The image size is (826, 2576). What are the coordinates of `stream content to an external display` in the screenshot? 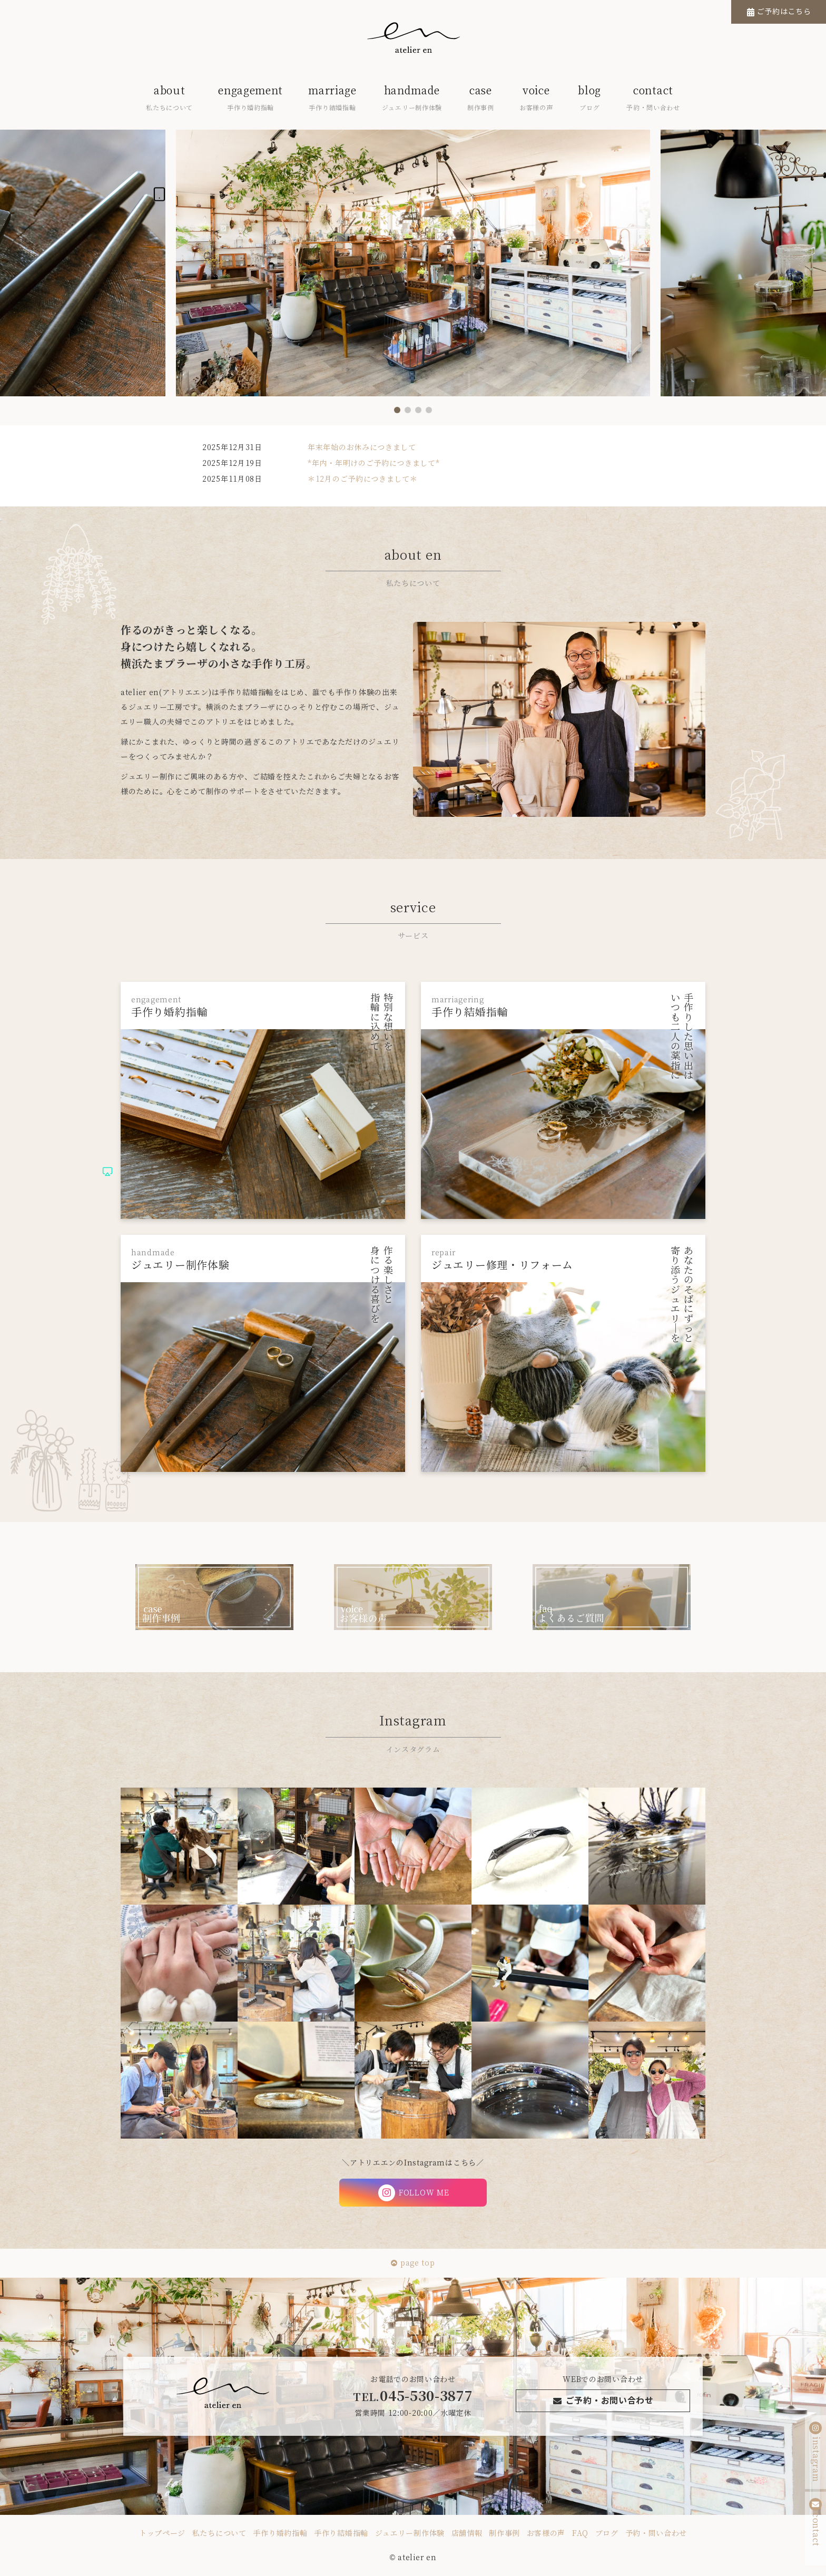 It's located at (107, 1172).